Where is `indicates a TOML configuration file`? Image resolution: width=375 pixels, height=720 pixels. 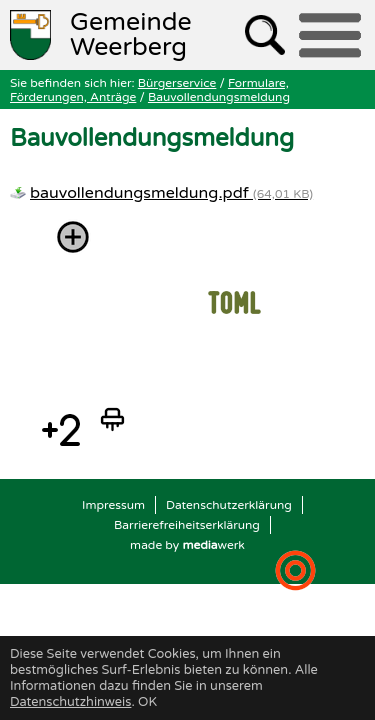
indicates a TOML configuration file is located at coordinates (234, 302).